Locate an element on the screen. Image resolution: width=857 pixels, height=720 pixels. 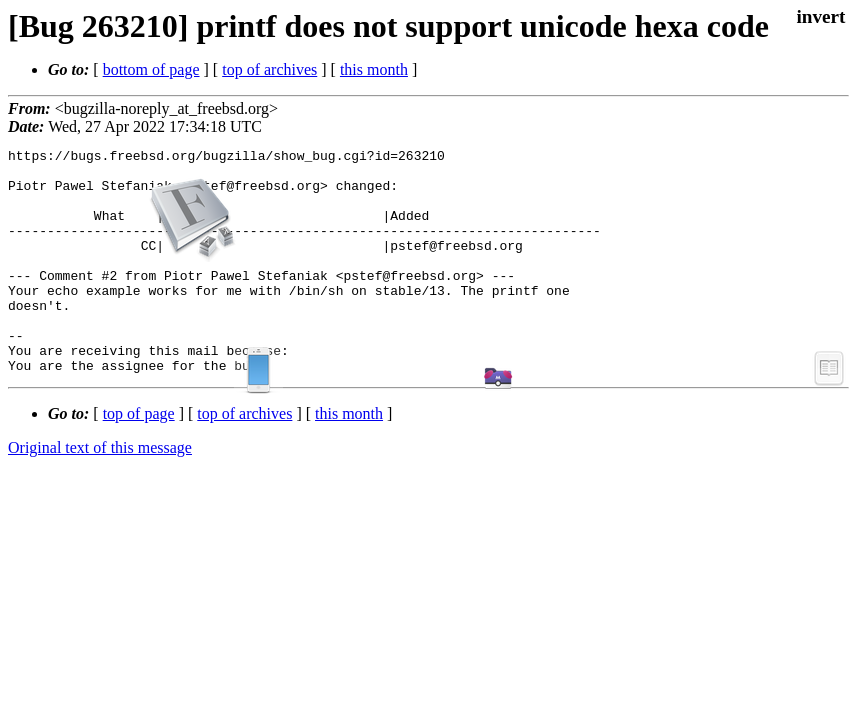
font notification or typography-related system alert is located at coordinates (192, 216).